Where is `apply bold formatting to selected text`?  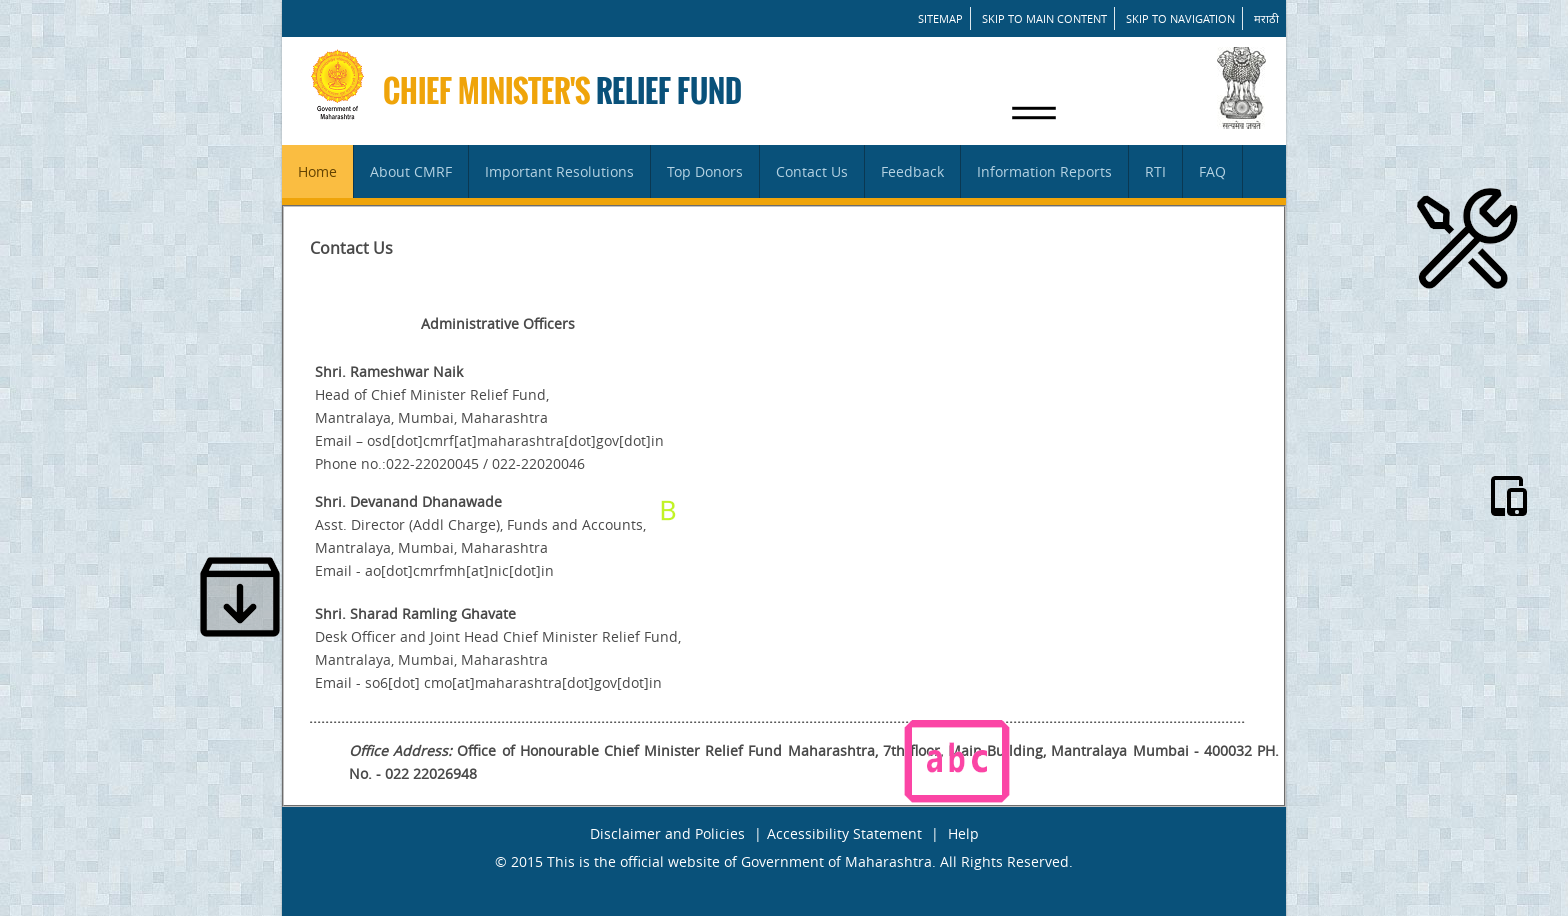
apply bold formatting to selected text is located at coordinates (667, 510).